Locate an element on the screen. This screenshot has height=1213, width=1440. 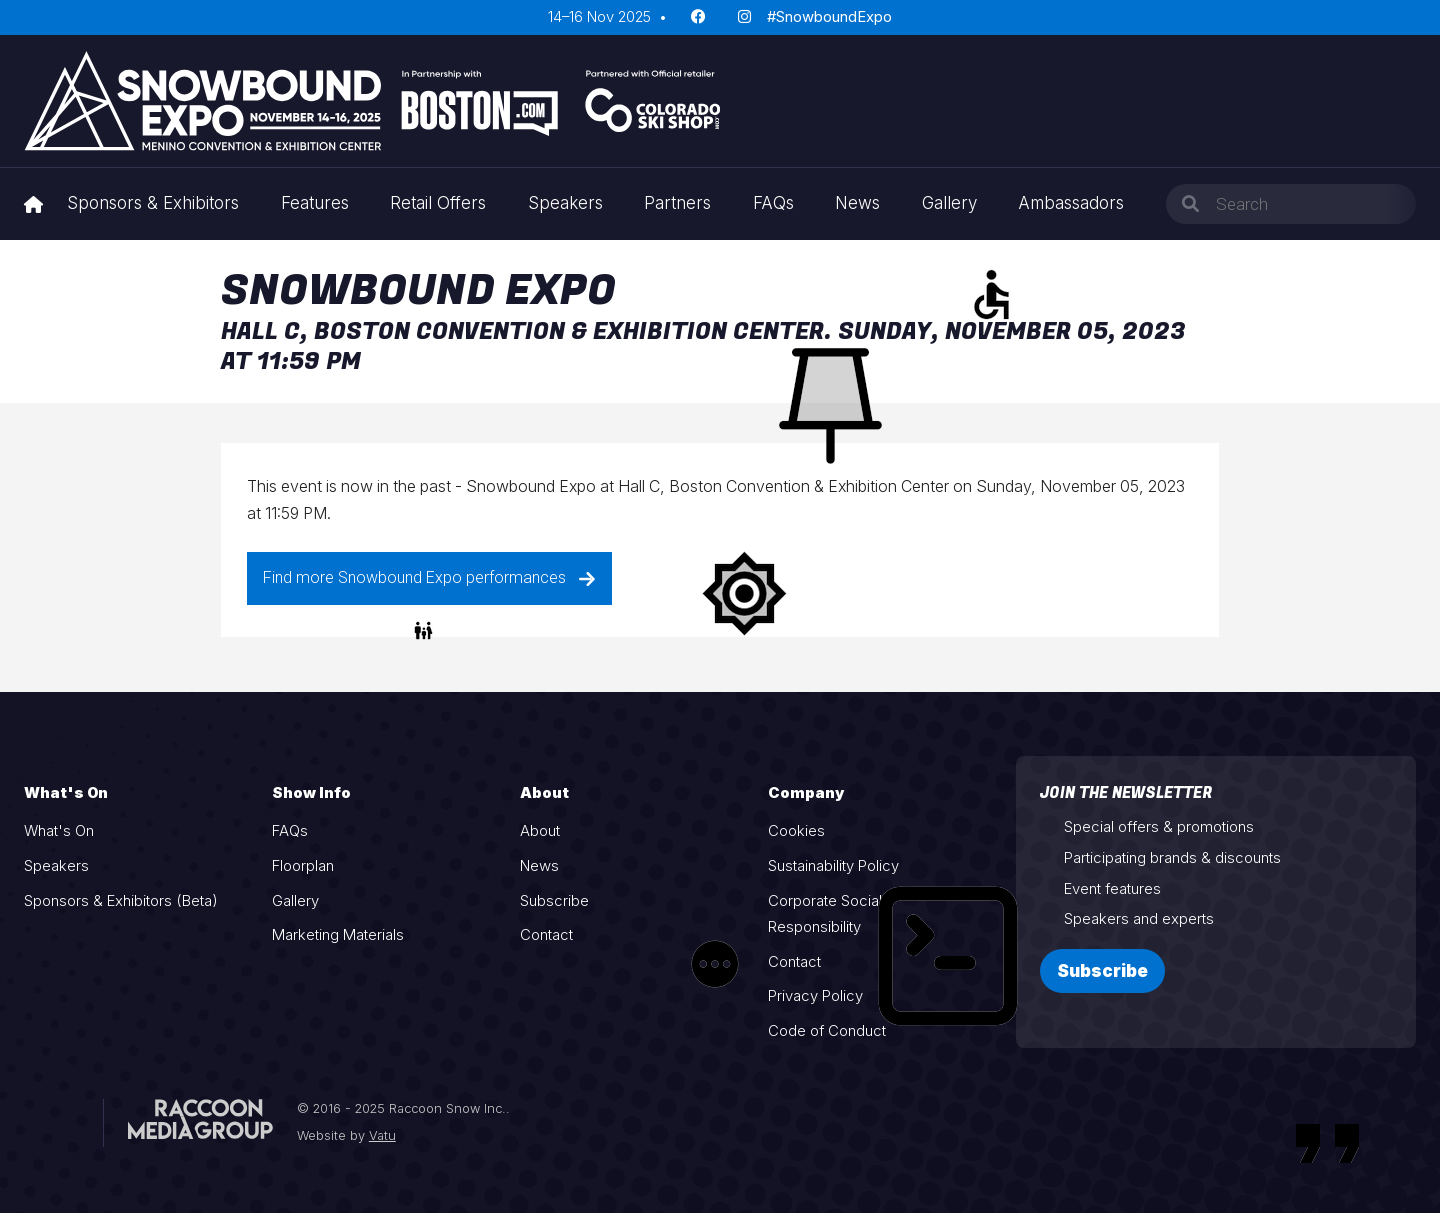
increase screen brightness is located at coordinates (744, 593).